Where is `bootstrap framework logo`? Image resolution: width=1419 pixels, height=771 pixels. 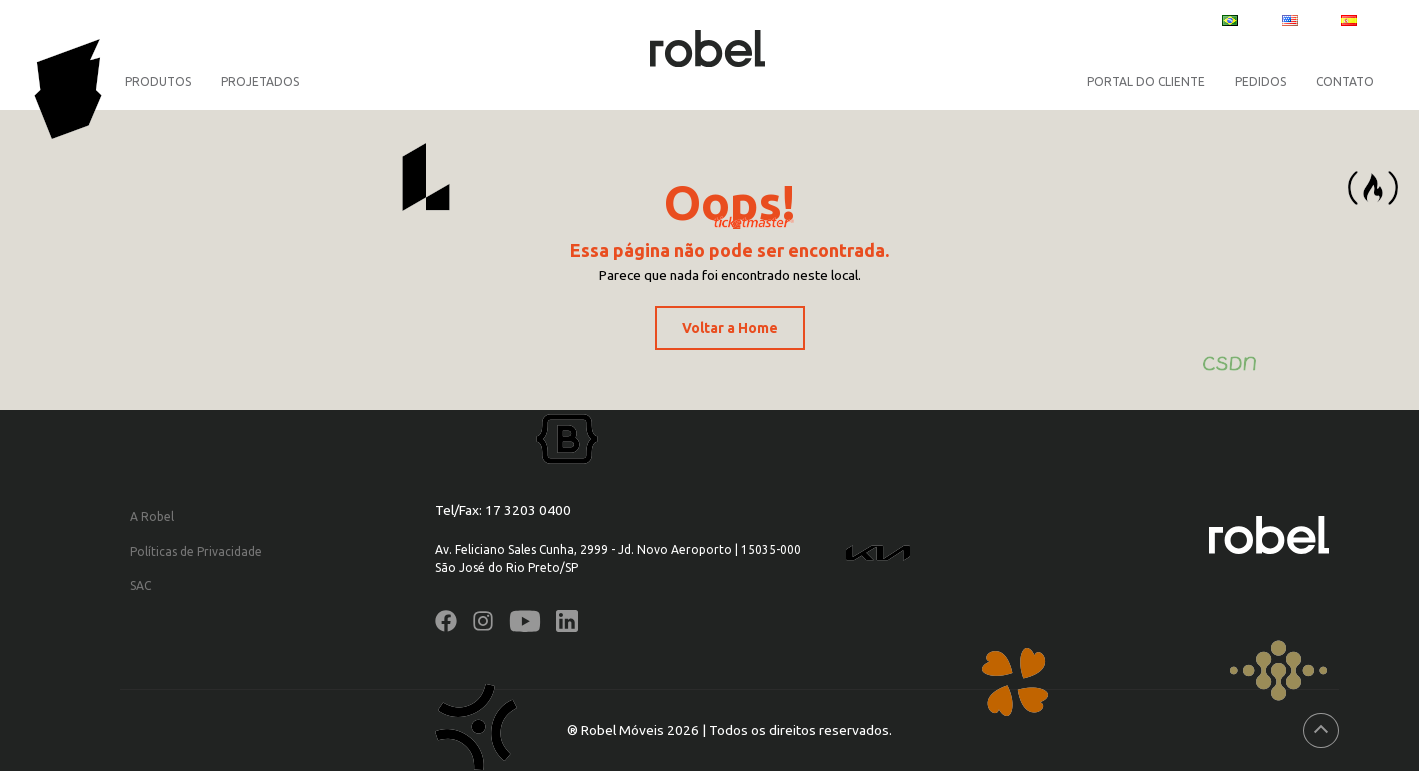
bootstrap framework logo is located at coordinates (567, 439).